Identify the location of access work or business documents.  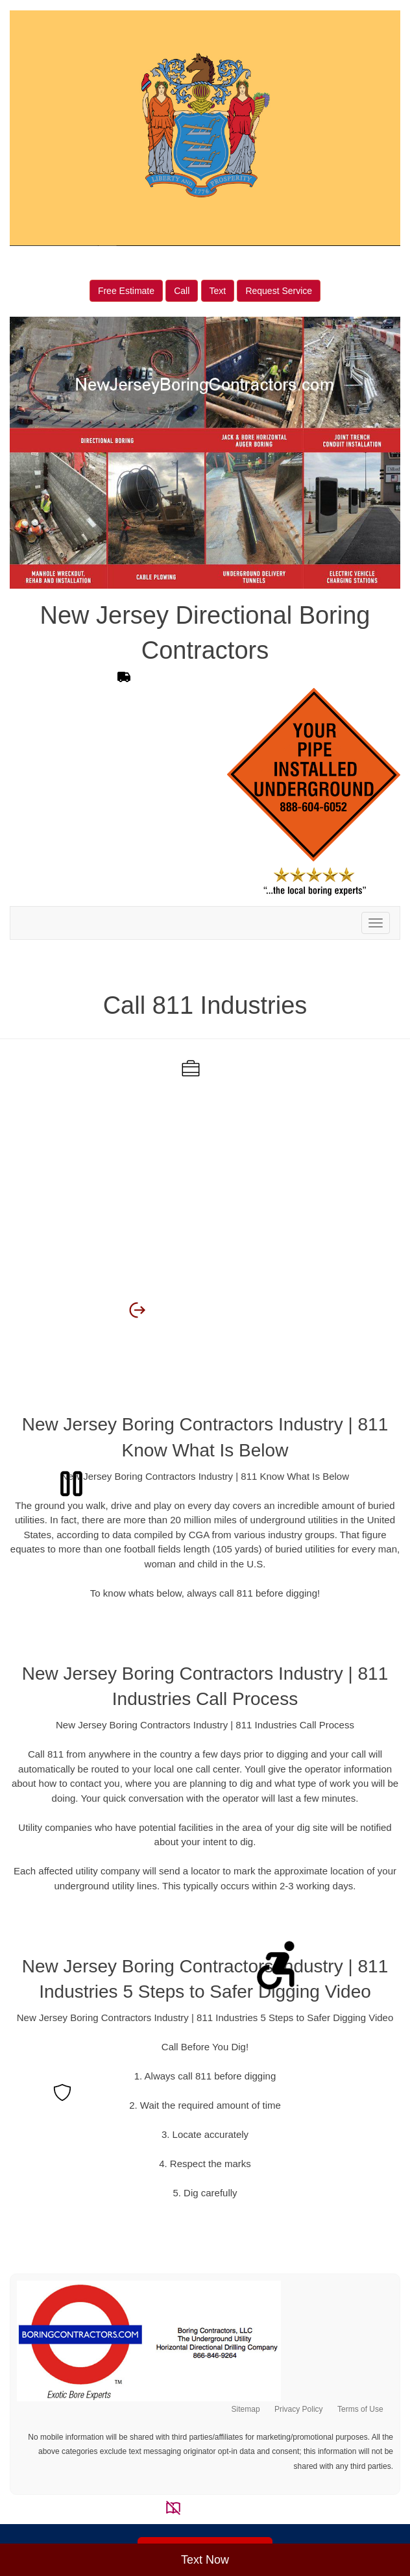
(191, 1069).